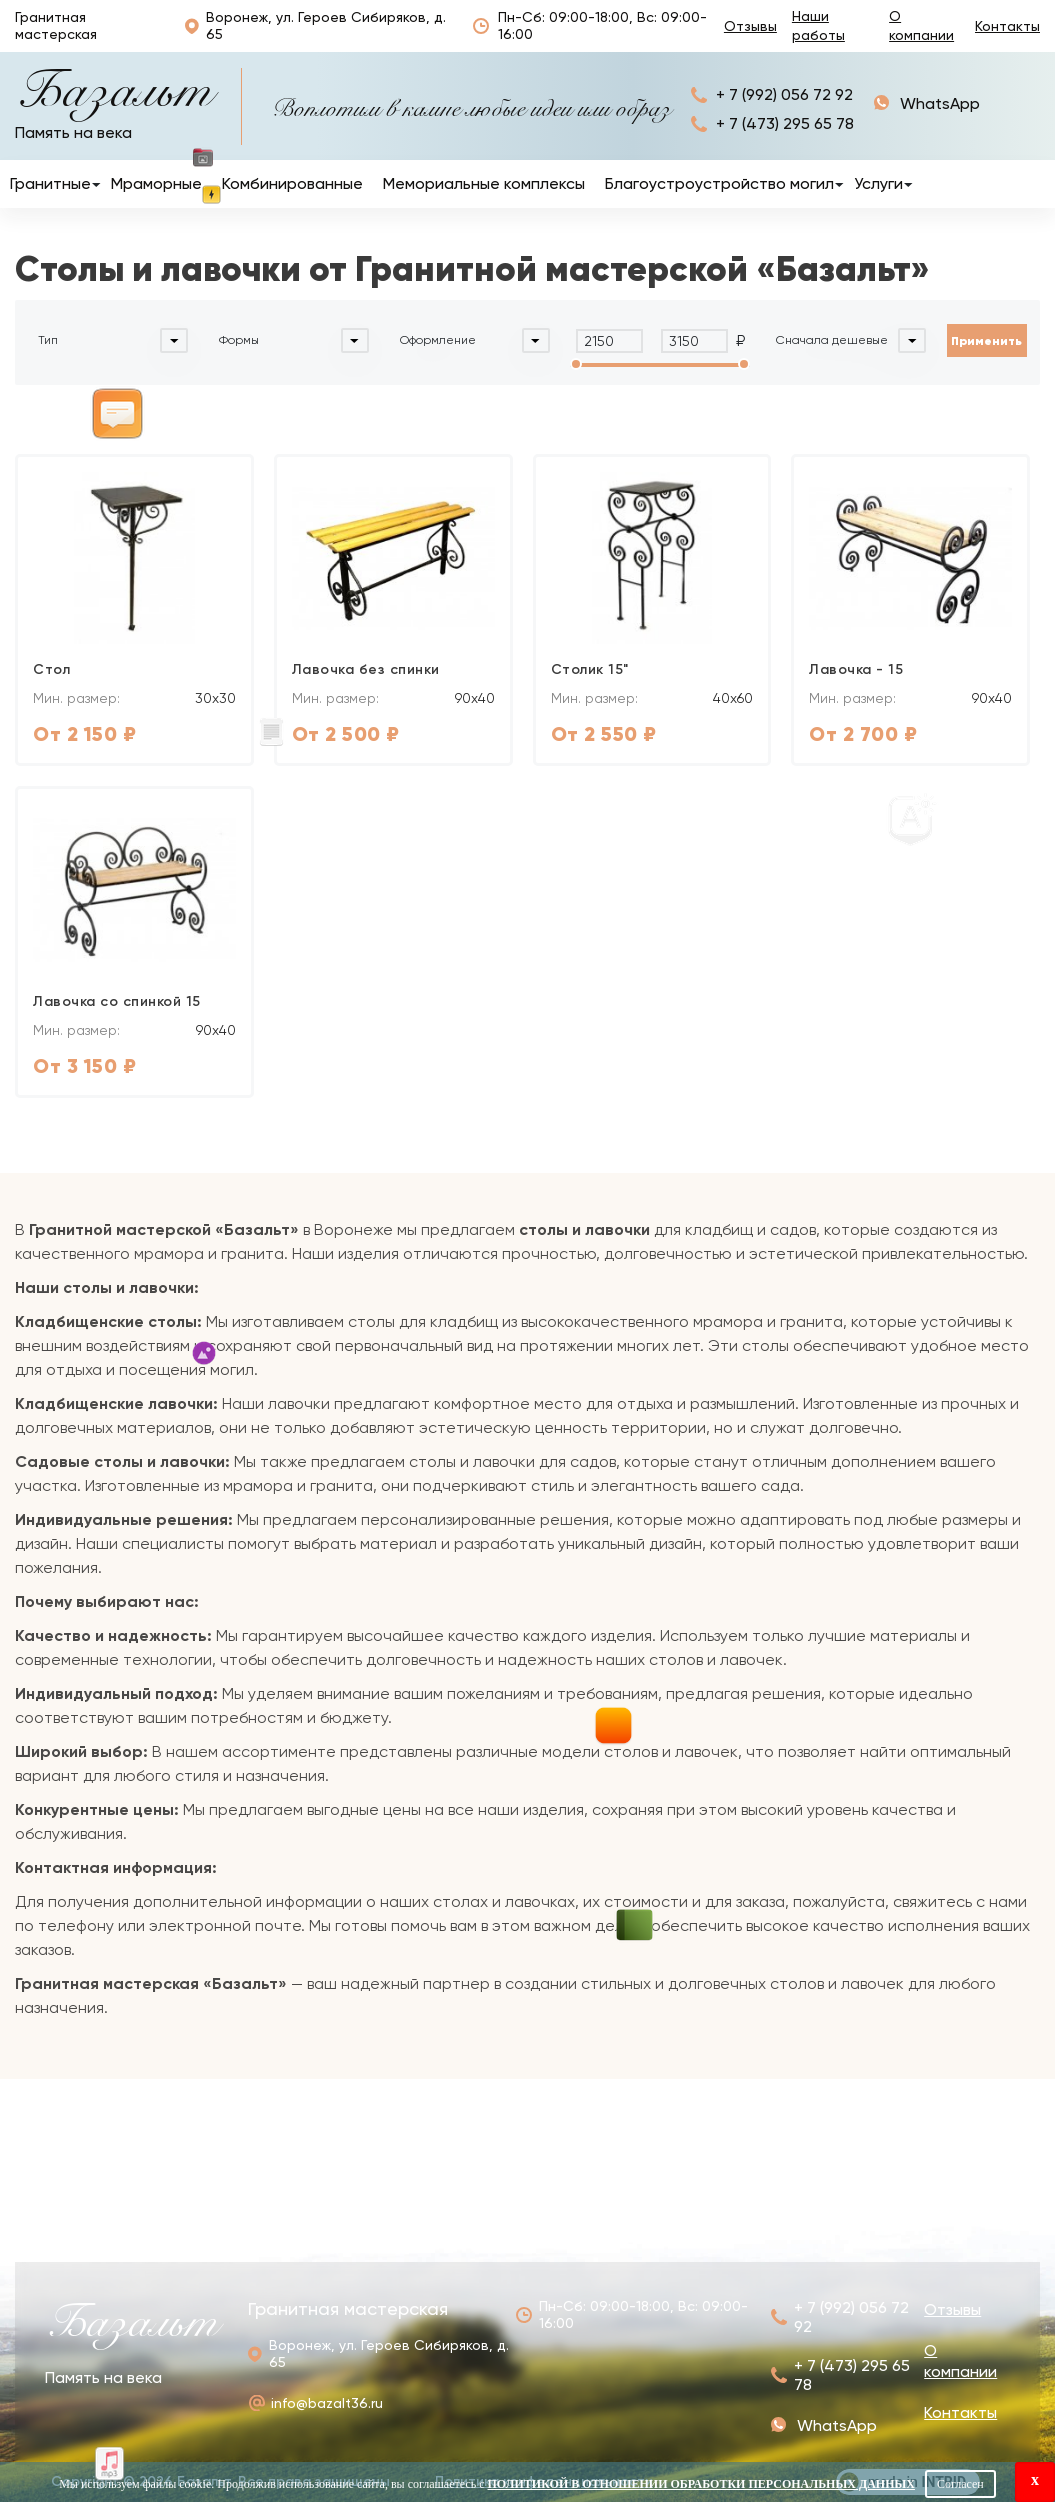  I want to click on indicates a file or folder contains documents, so click(271, 731).